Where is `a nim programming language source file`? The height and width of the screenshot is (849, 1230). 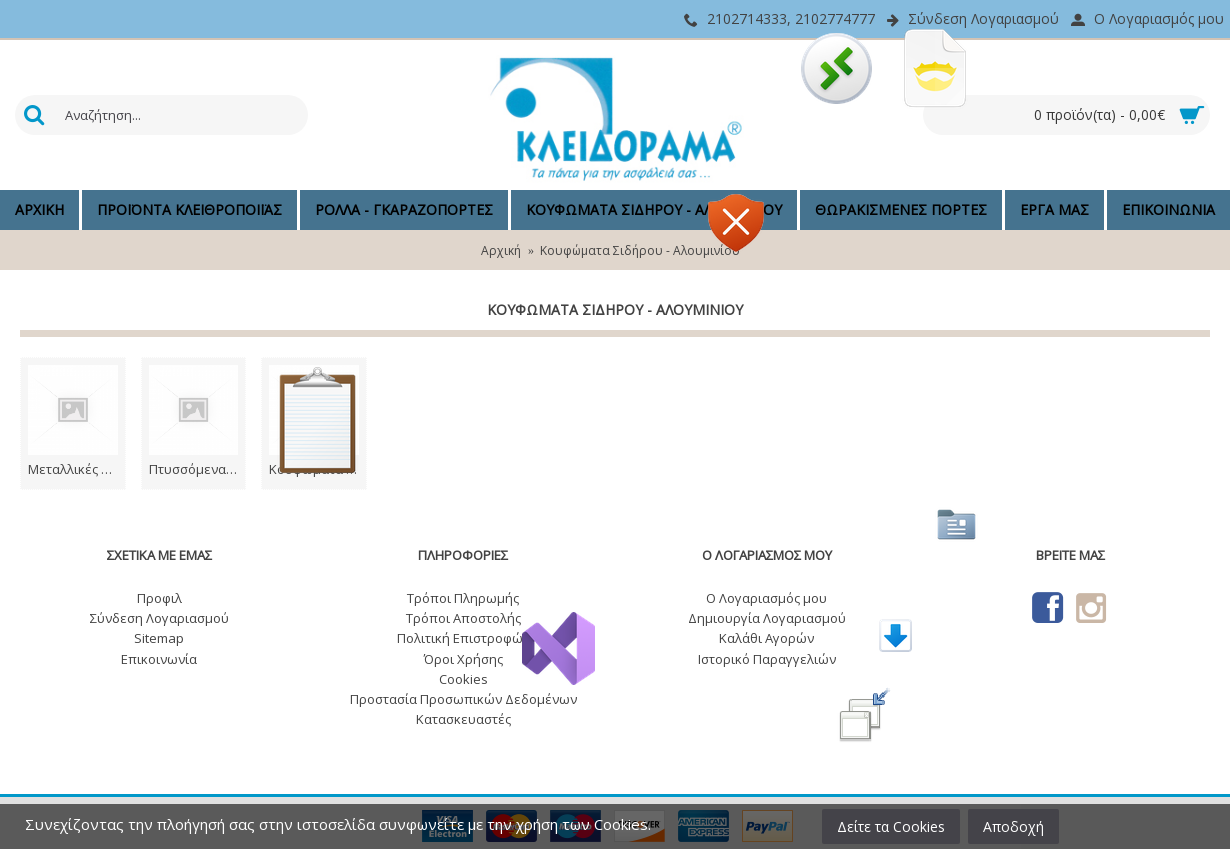
a nim programming language source file is located at coordinates (935, 68).